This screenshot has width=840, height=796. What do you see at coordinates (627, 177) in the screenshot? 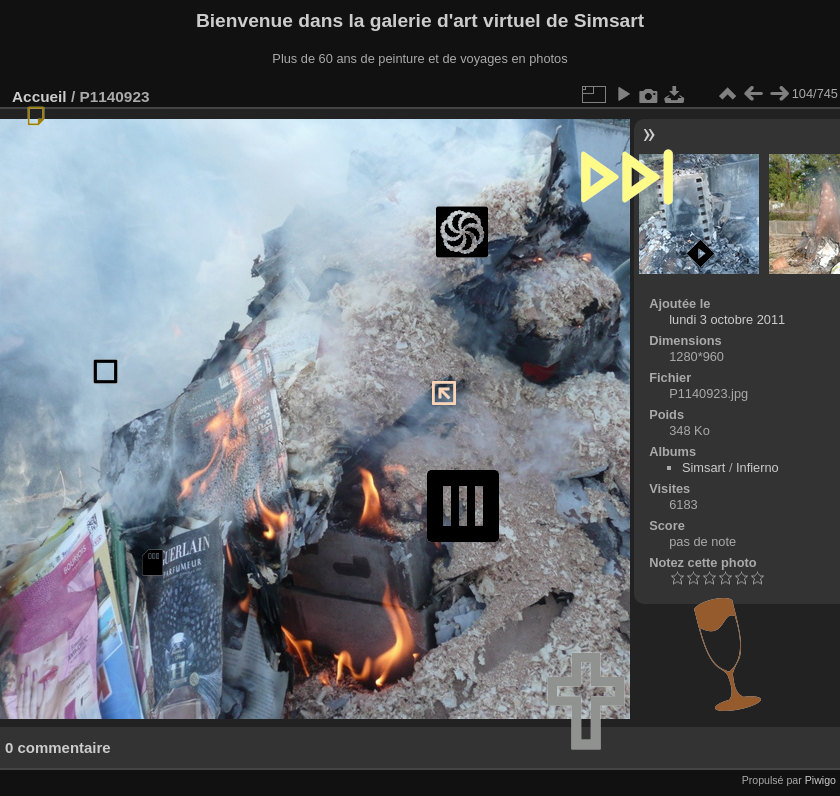
I see `skip to the end of the current track` at bounding box center [627, 177].